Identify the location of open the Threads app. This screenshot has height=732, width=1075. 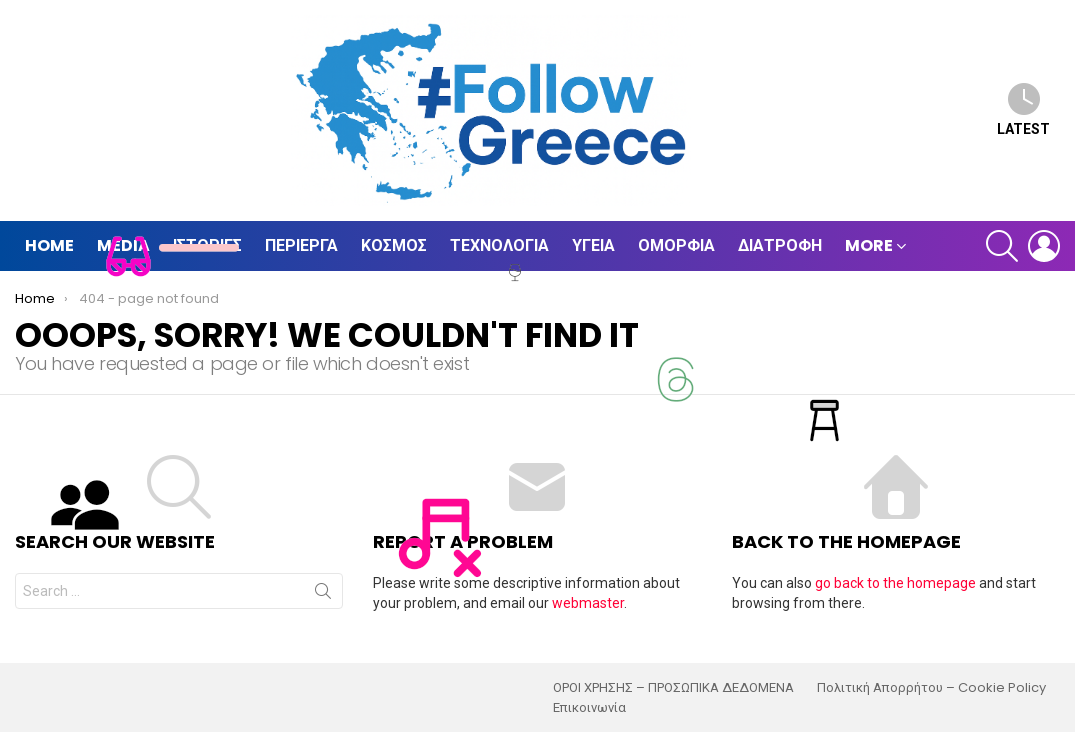
(676, 379).